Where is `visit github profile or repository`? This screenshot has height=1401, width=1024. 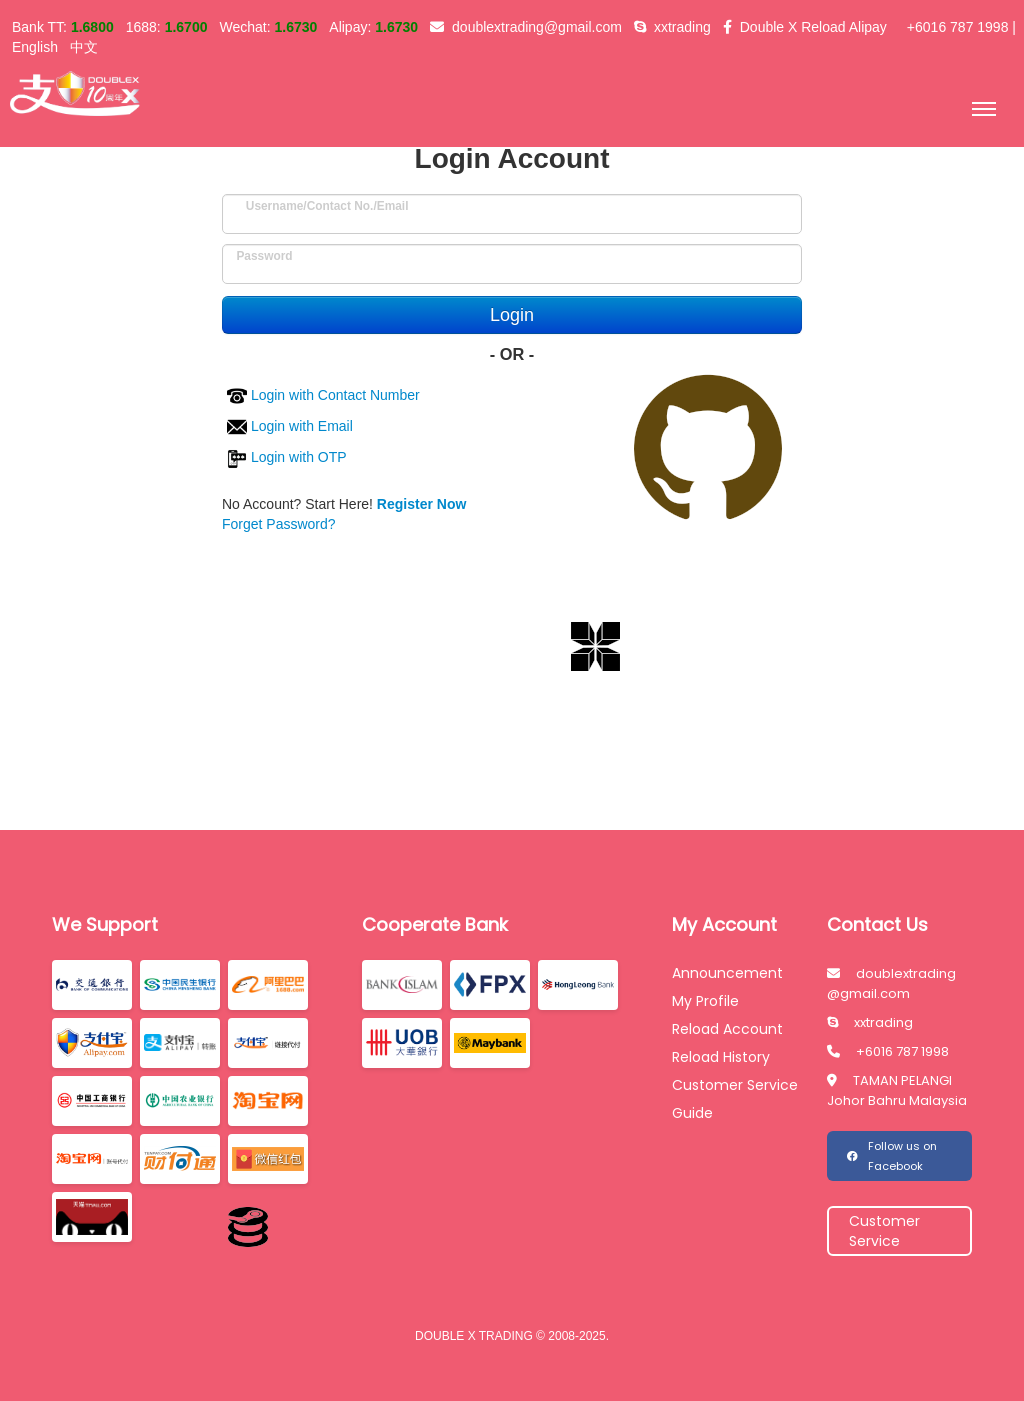
visit github profile or repository is located at coordinates (708, 447).